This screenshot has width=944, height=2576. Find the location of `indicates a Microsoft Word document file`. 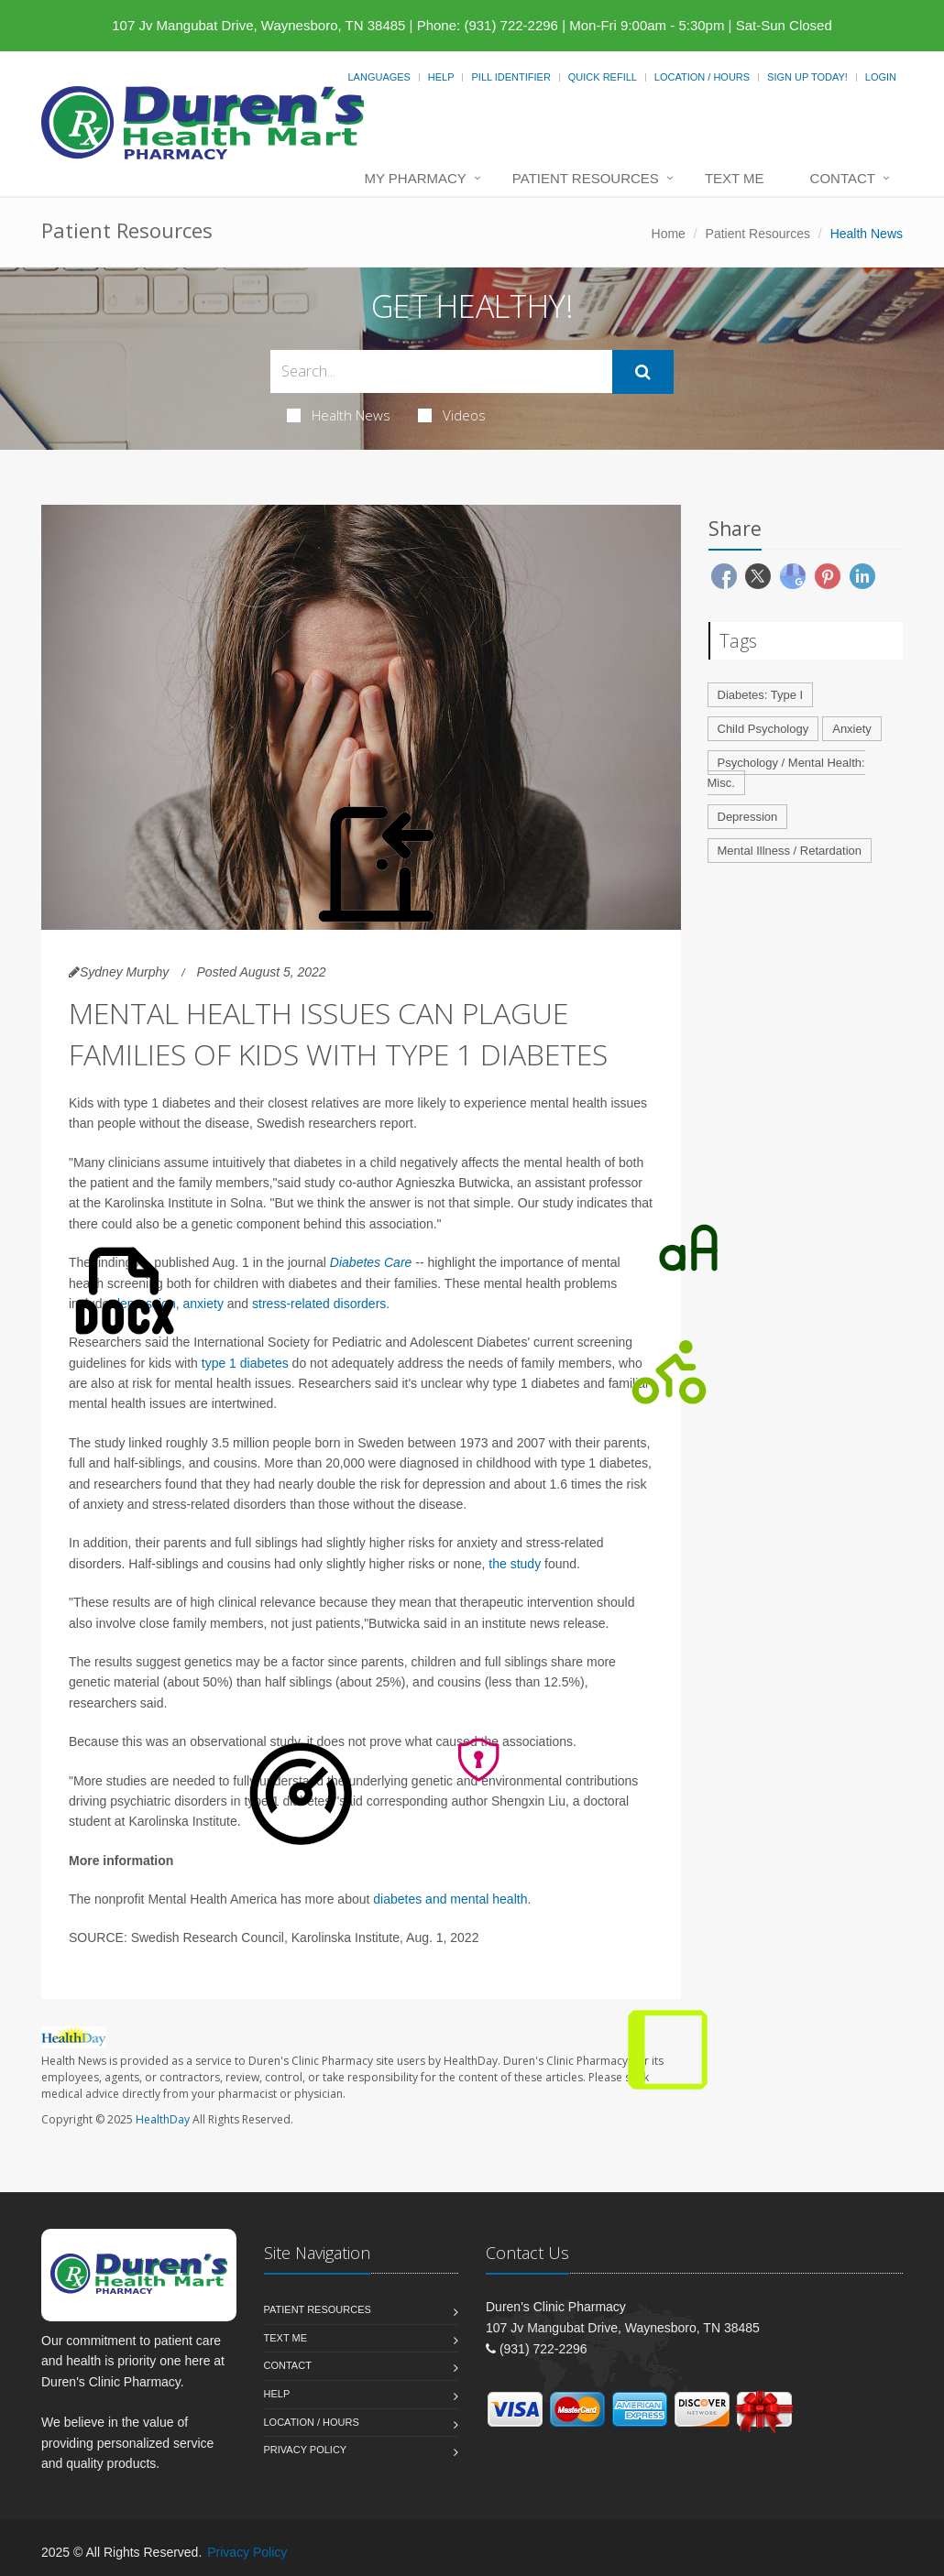

indicates a Microsoft Word document file is located at coordinates (124, 1291).